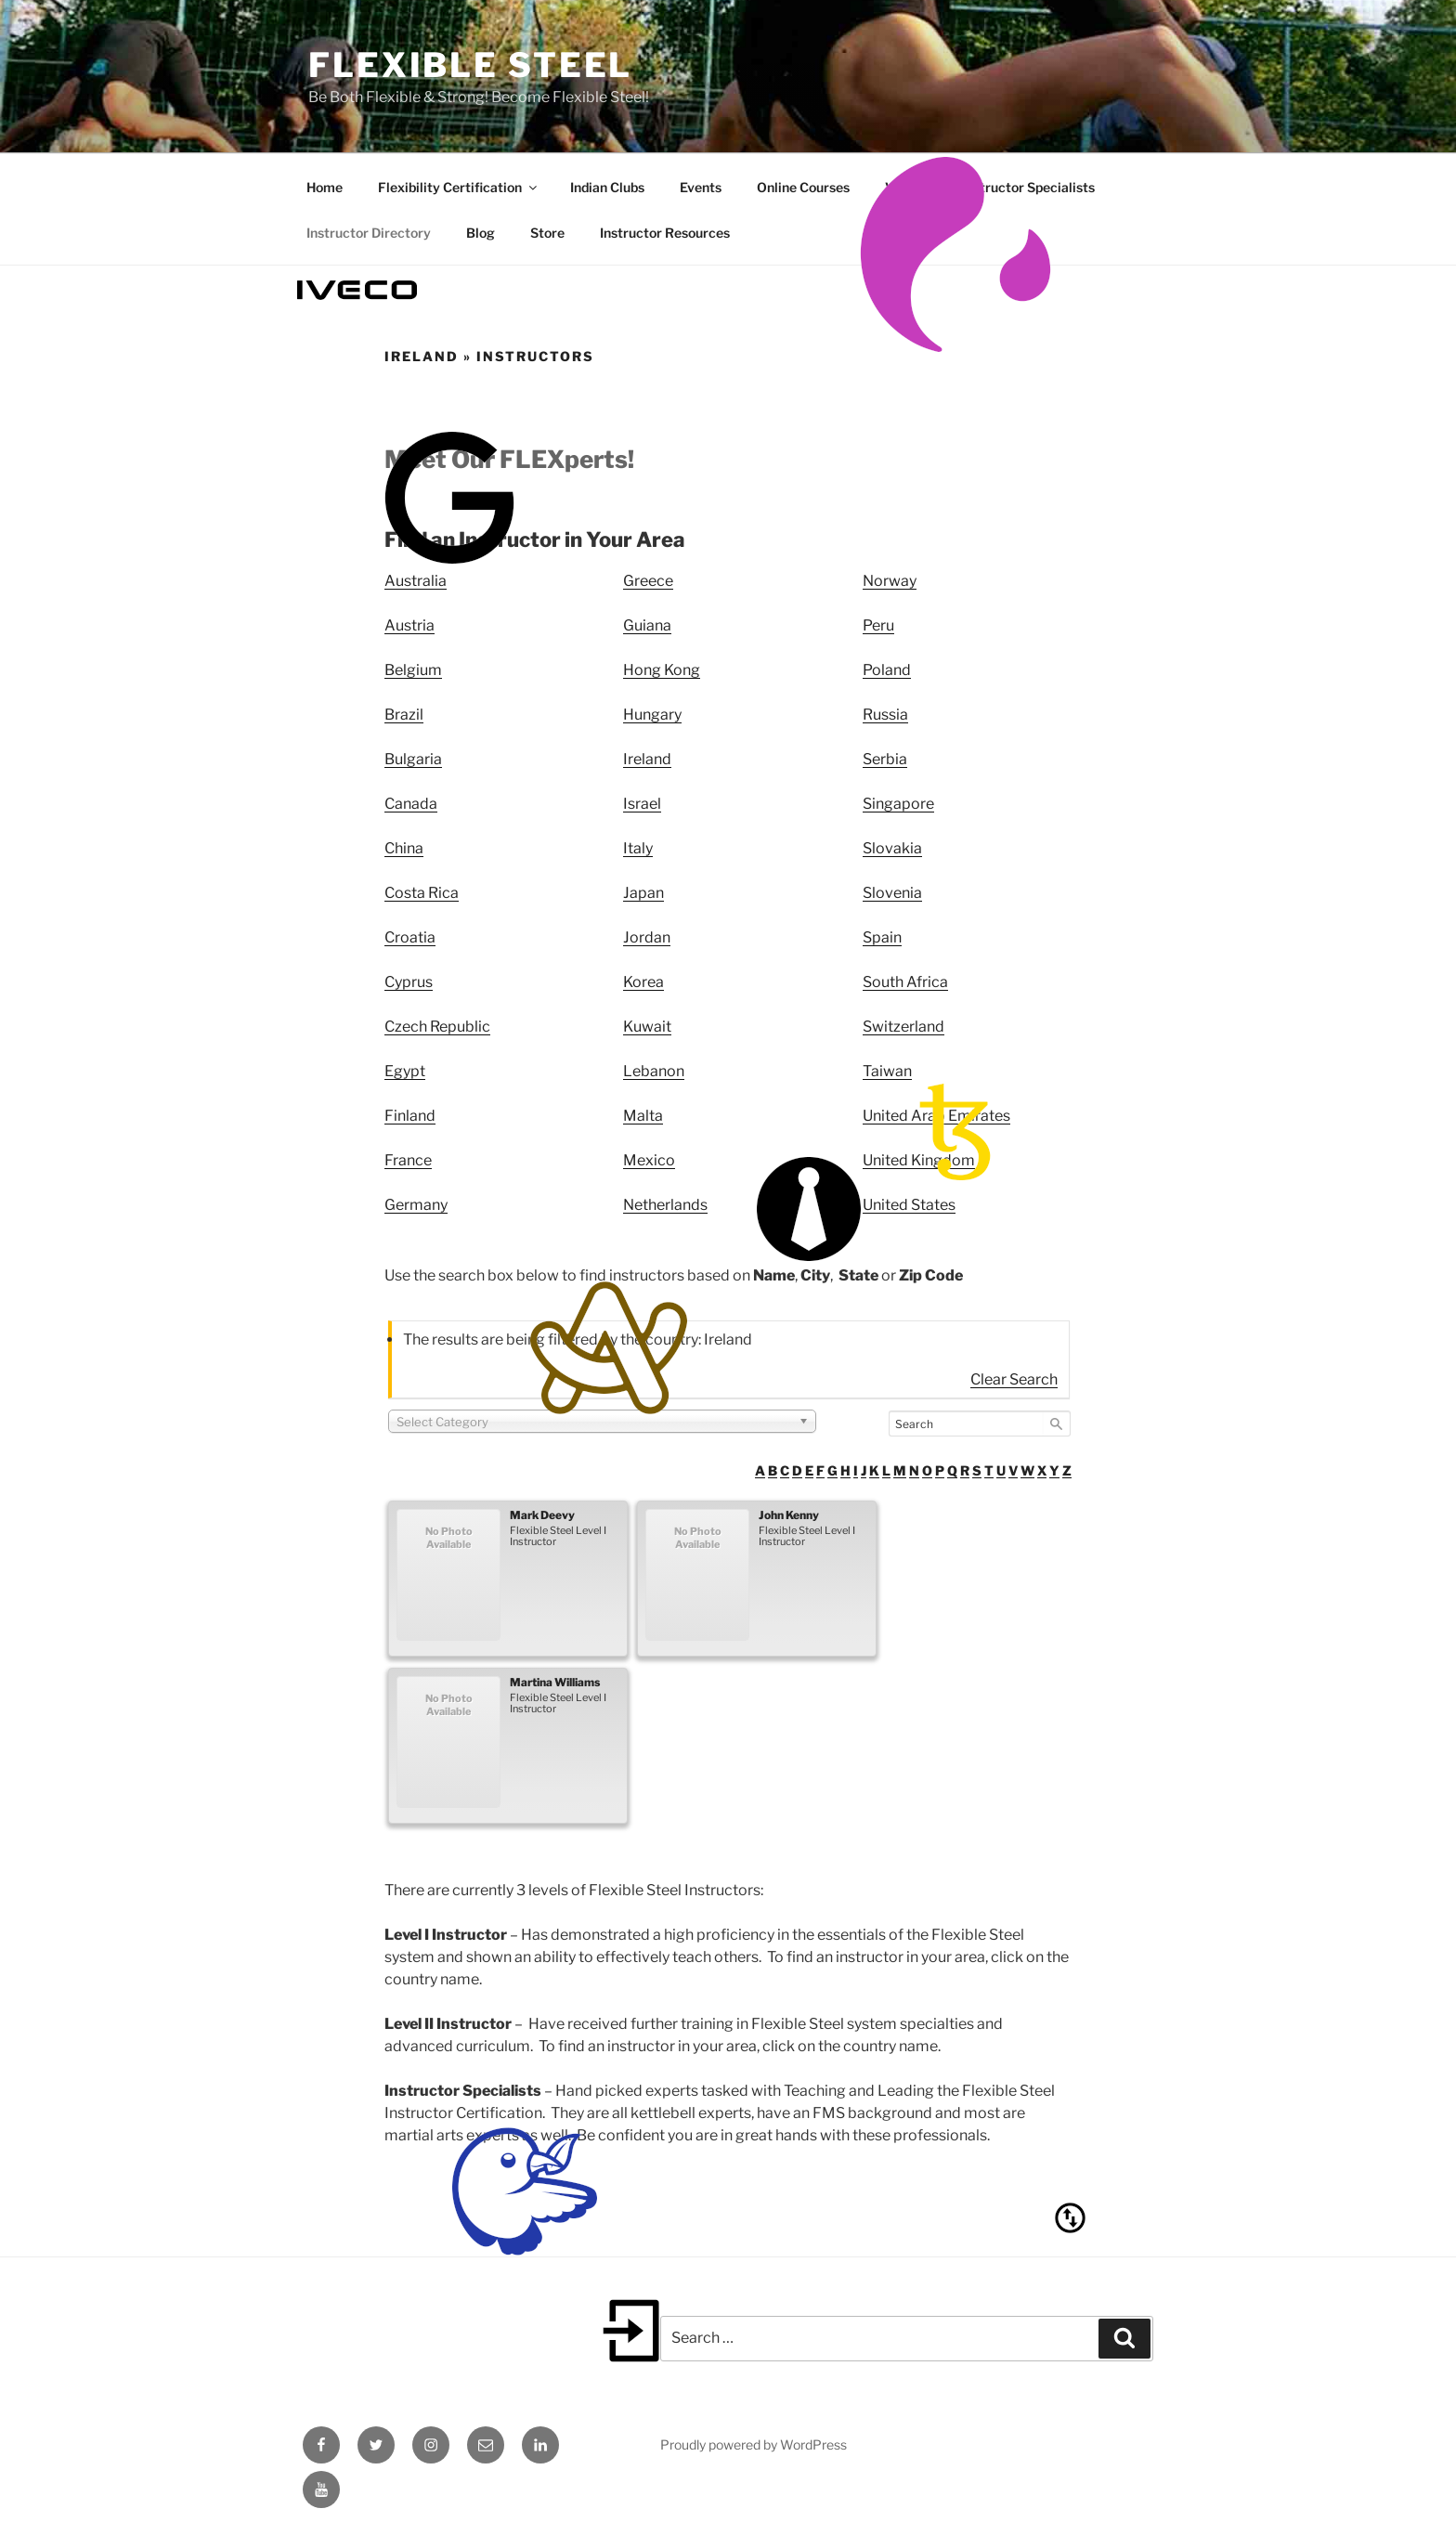 The width and height of the screenshot is (1456, 2535). I want to click on tezos (XTZ) cryptocurrency logo, so click(955, 1129).